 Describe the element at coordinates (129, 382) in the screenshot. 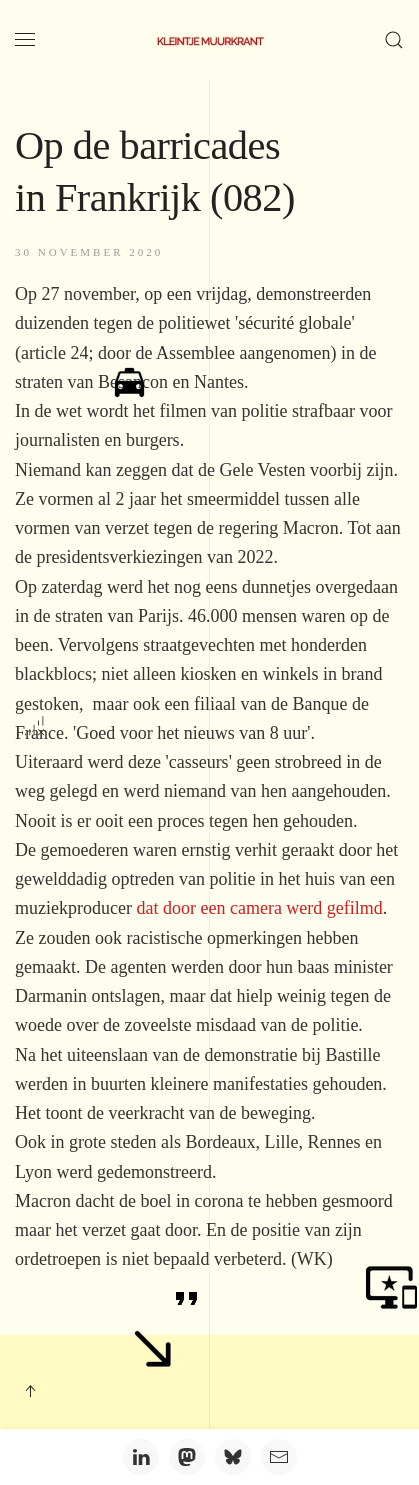

I see `request a taxi or rideshare` at that location.